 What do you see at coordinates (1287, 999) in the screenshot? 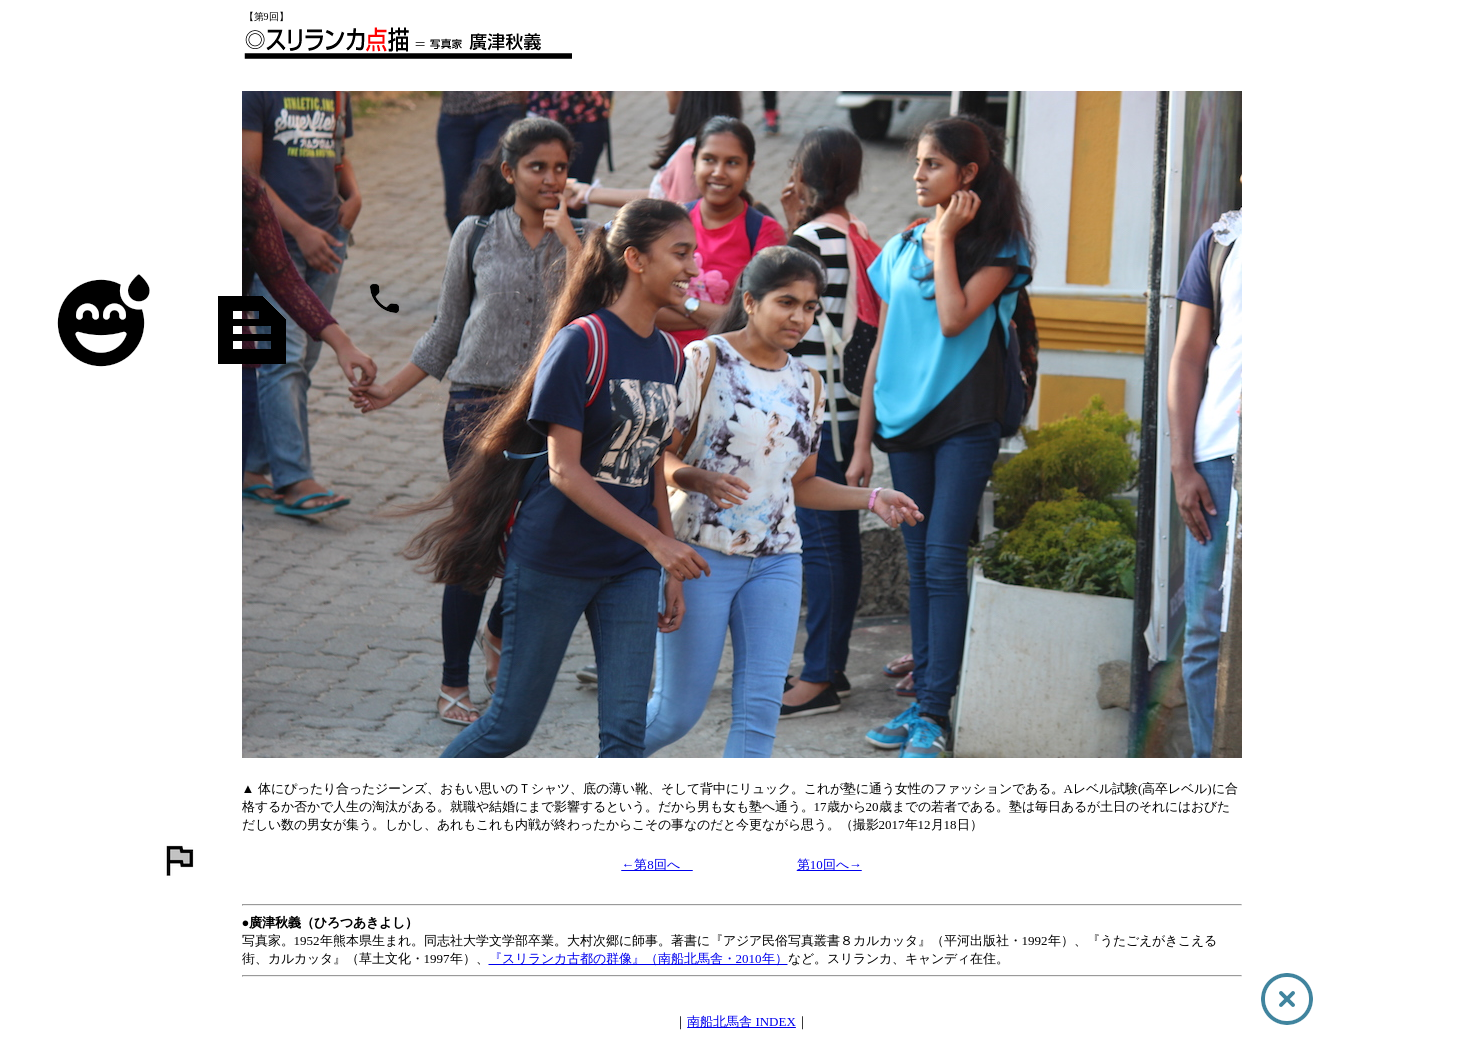
I see `close or dismiss a dialog` at bounding box center [1287, 999].